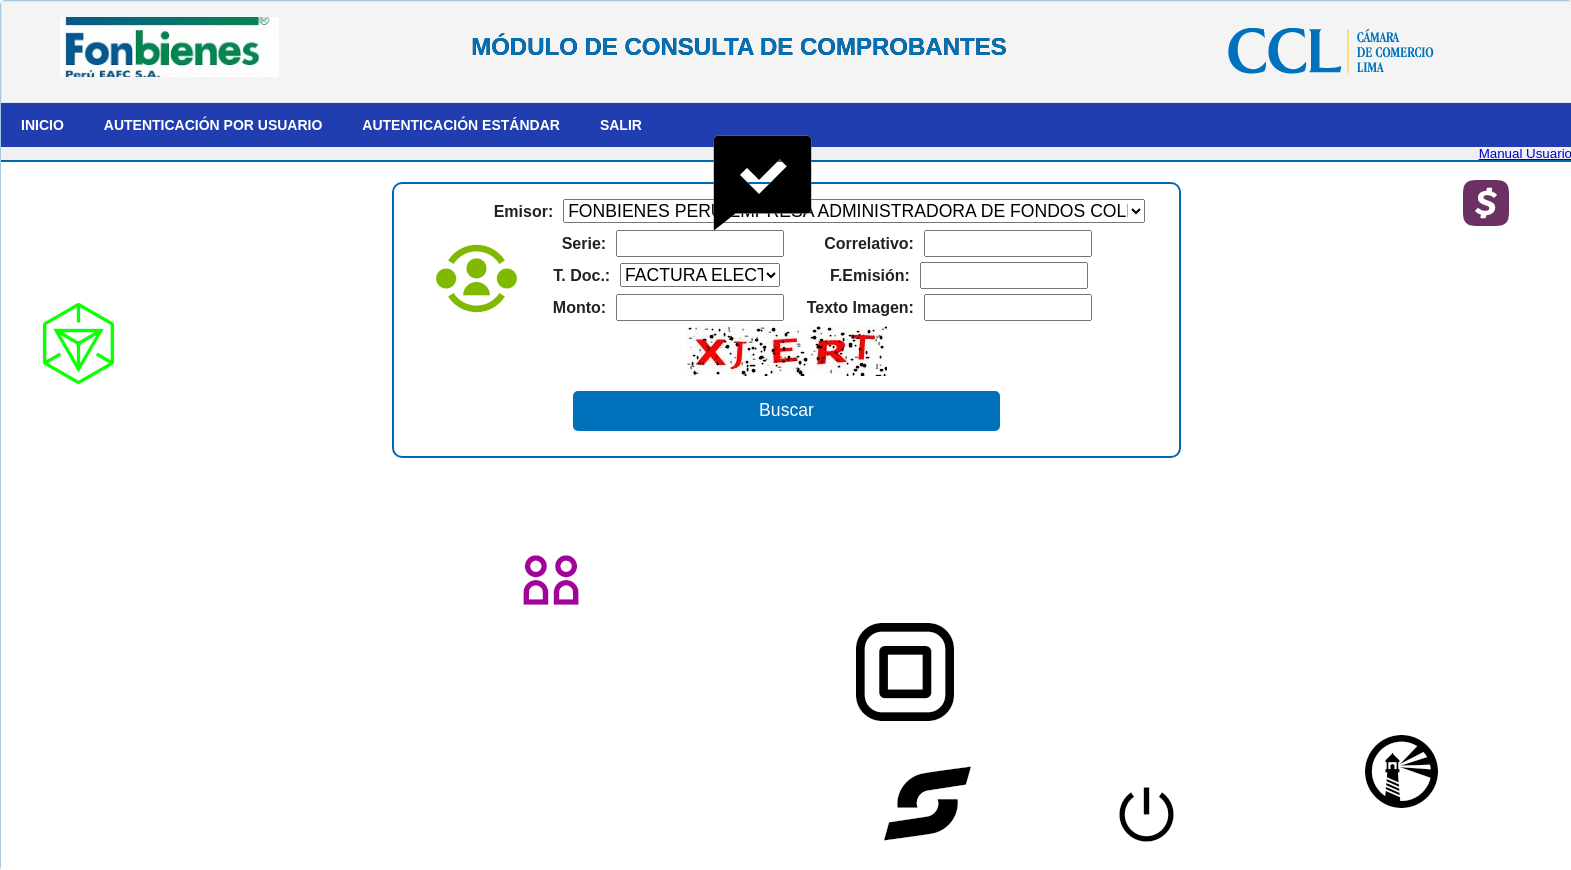 The width and height of the screenshot is (1571, 870). Describe the element at coordinates (551, 580) in the screenshot. I see `view group members` at that location.